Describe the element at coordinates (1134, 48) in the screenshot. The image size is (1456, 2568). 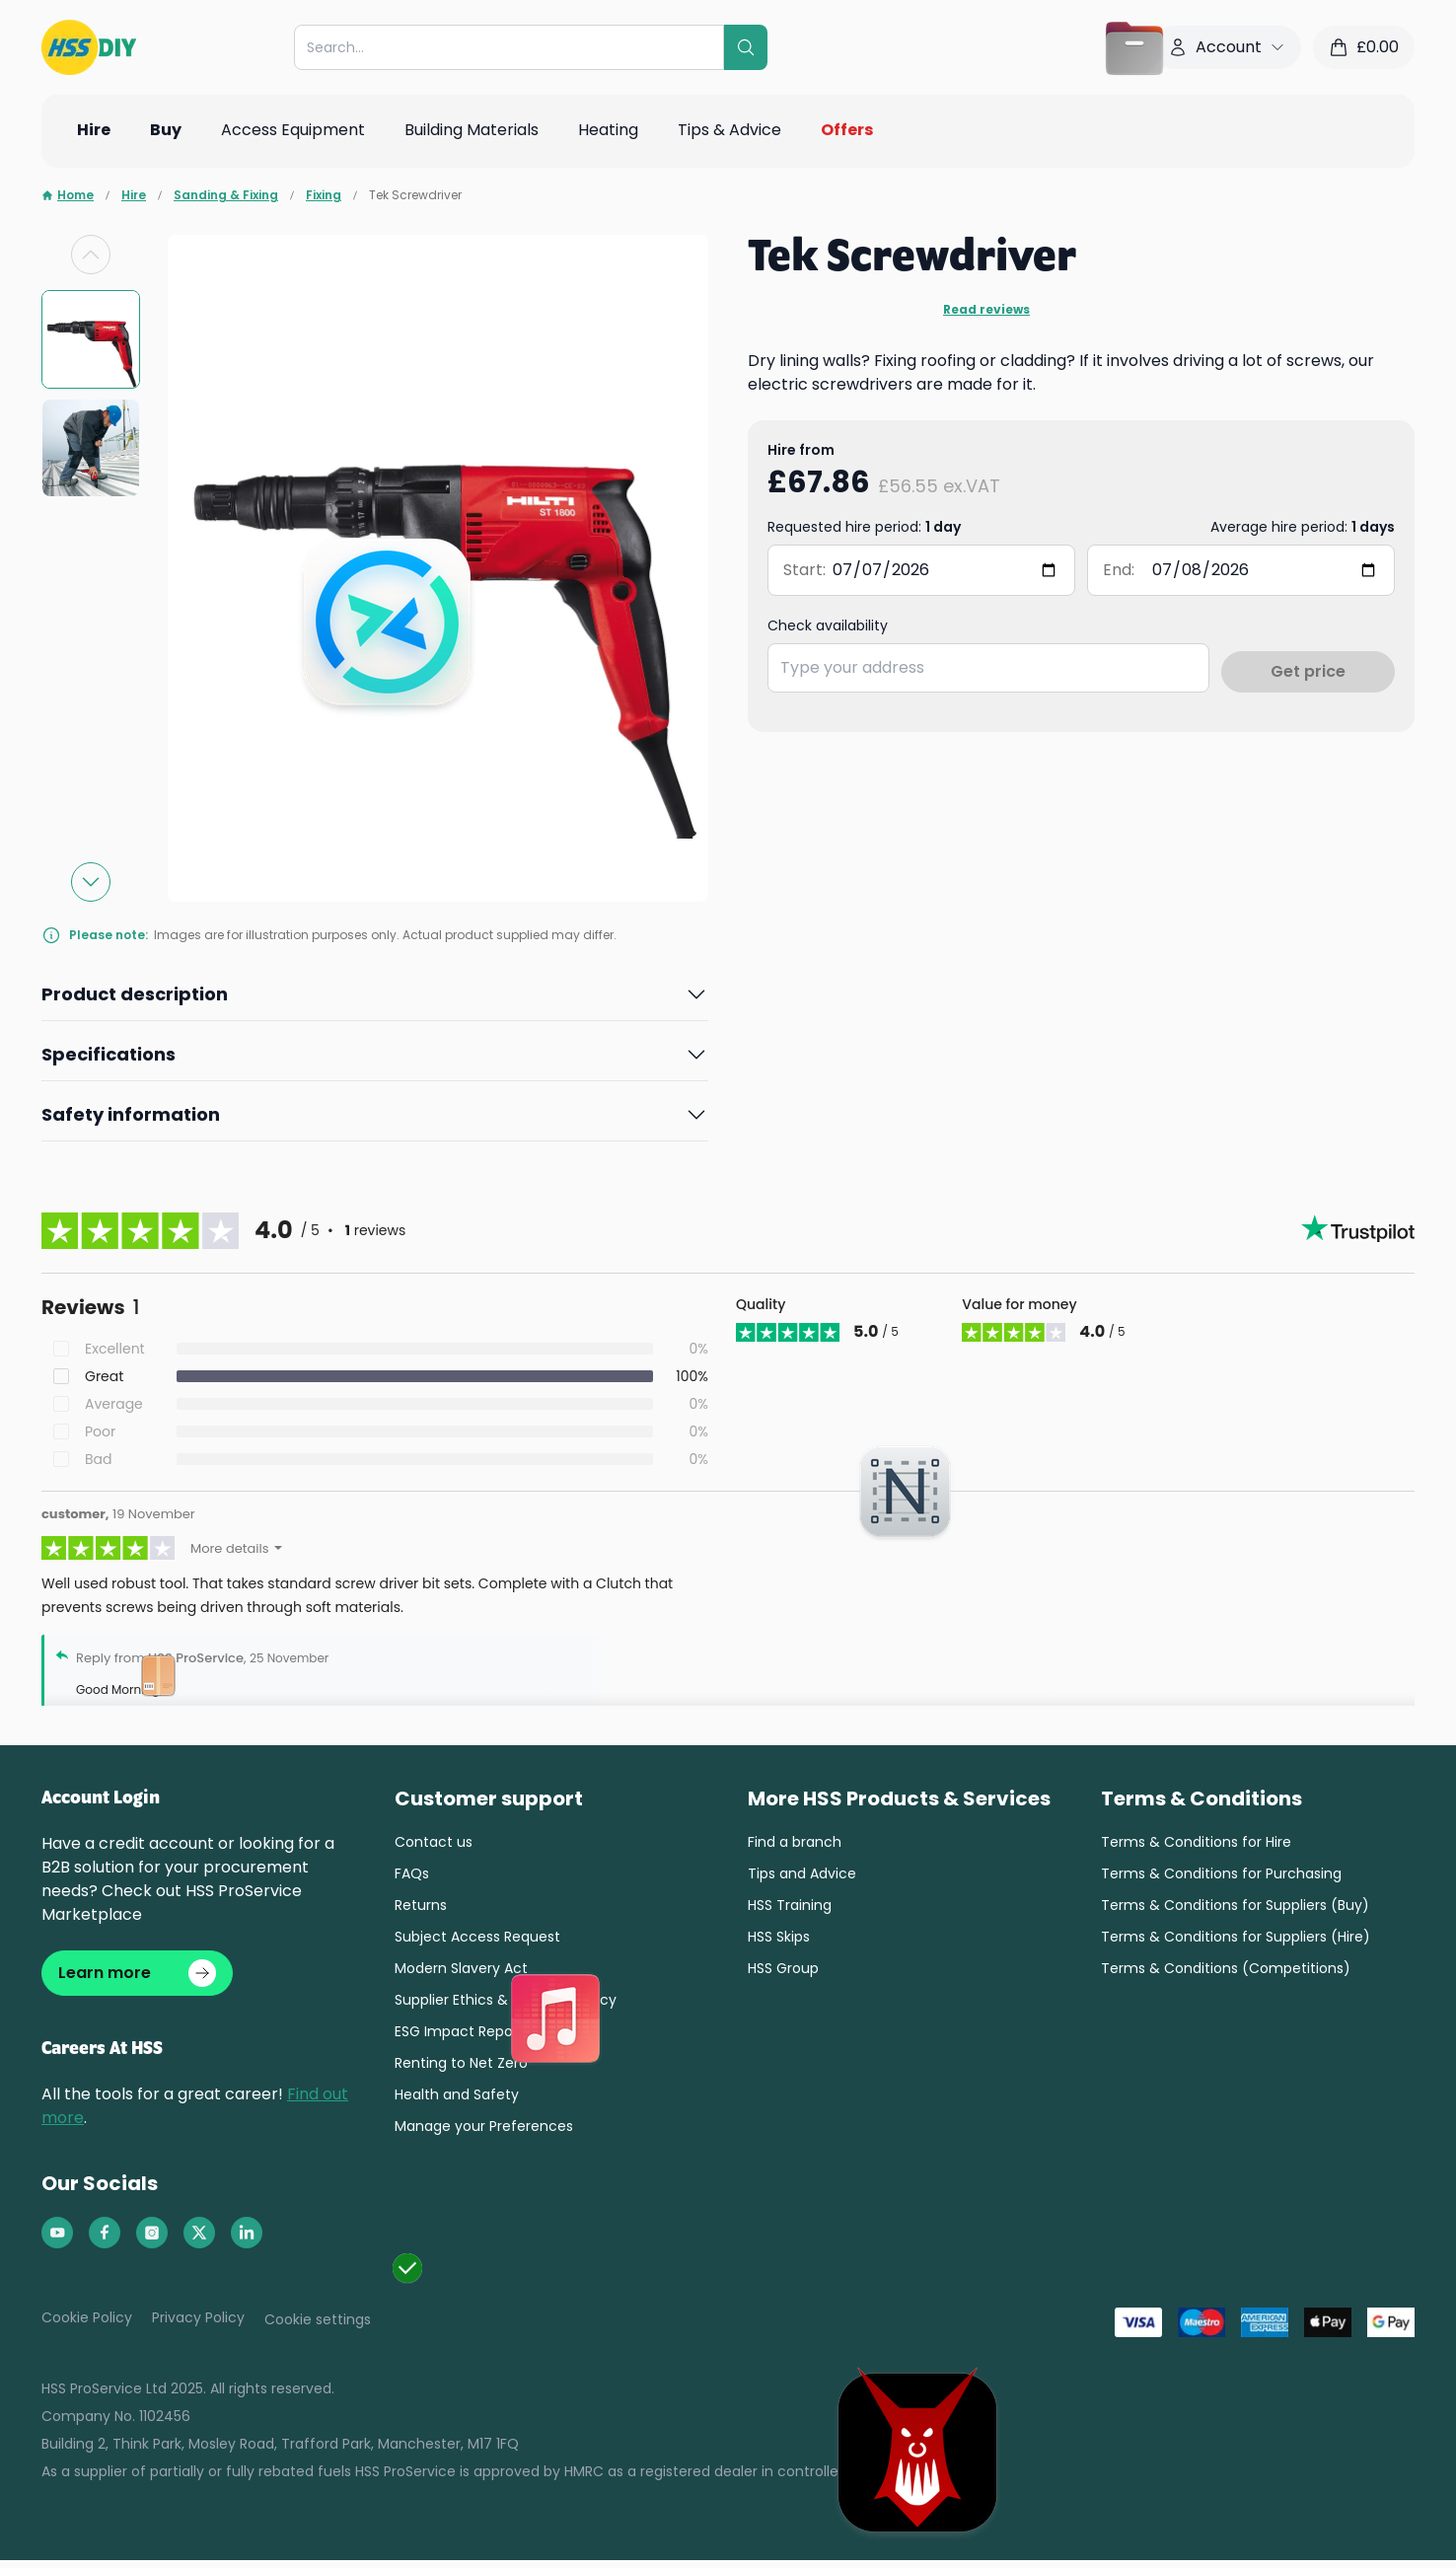
I see `open the file manager` at that location.